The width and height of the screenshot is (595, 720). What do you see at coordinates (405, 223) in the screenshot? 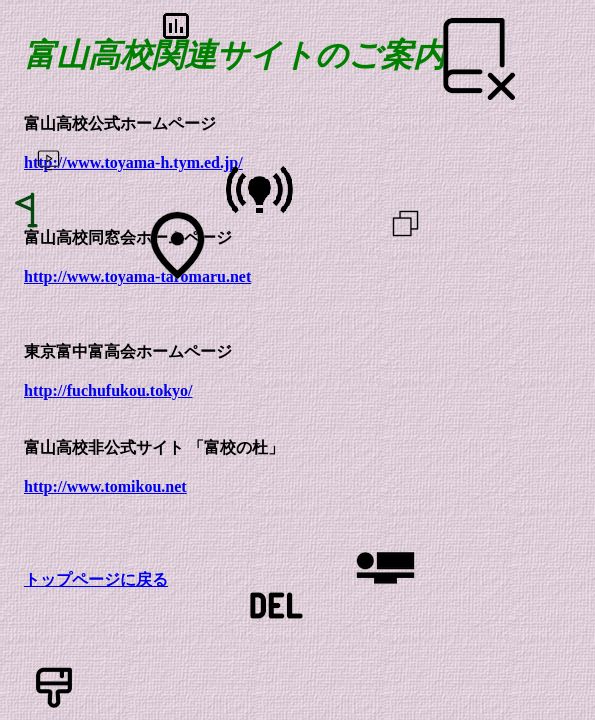
I see `copy to clipboard` at bounding box center [405, 223].